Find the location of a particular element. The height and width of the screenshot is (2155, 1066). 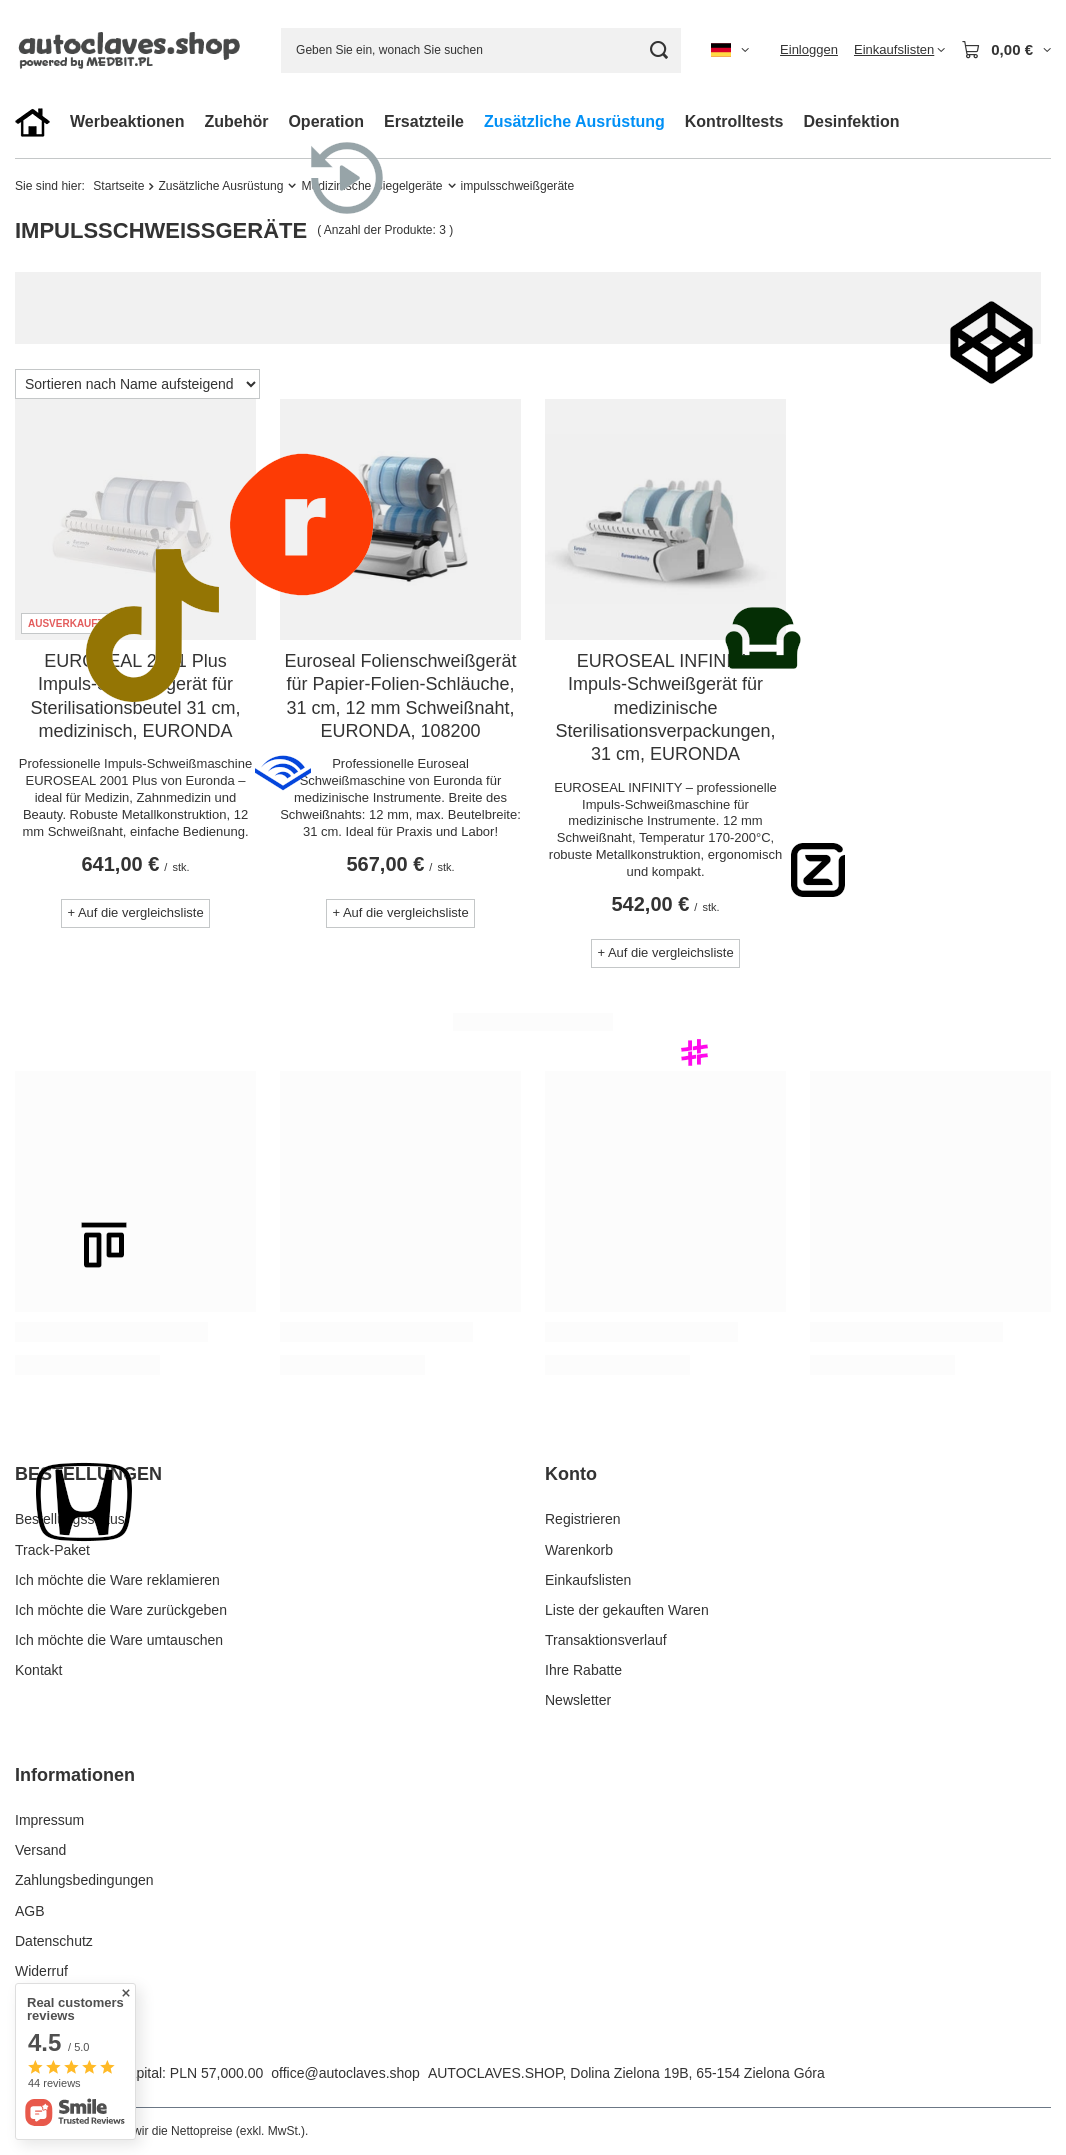

open CodePen website or app is located at coordinates (991, 342).